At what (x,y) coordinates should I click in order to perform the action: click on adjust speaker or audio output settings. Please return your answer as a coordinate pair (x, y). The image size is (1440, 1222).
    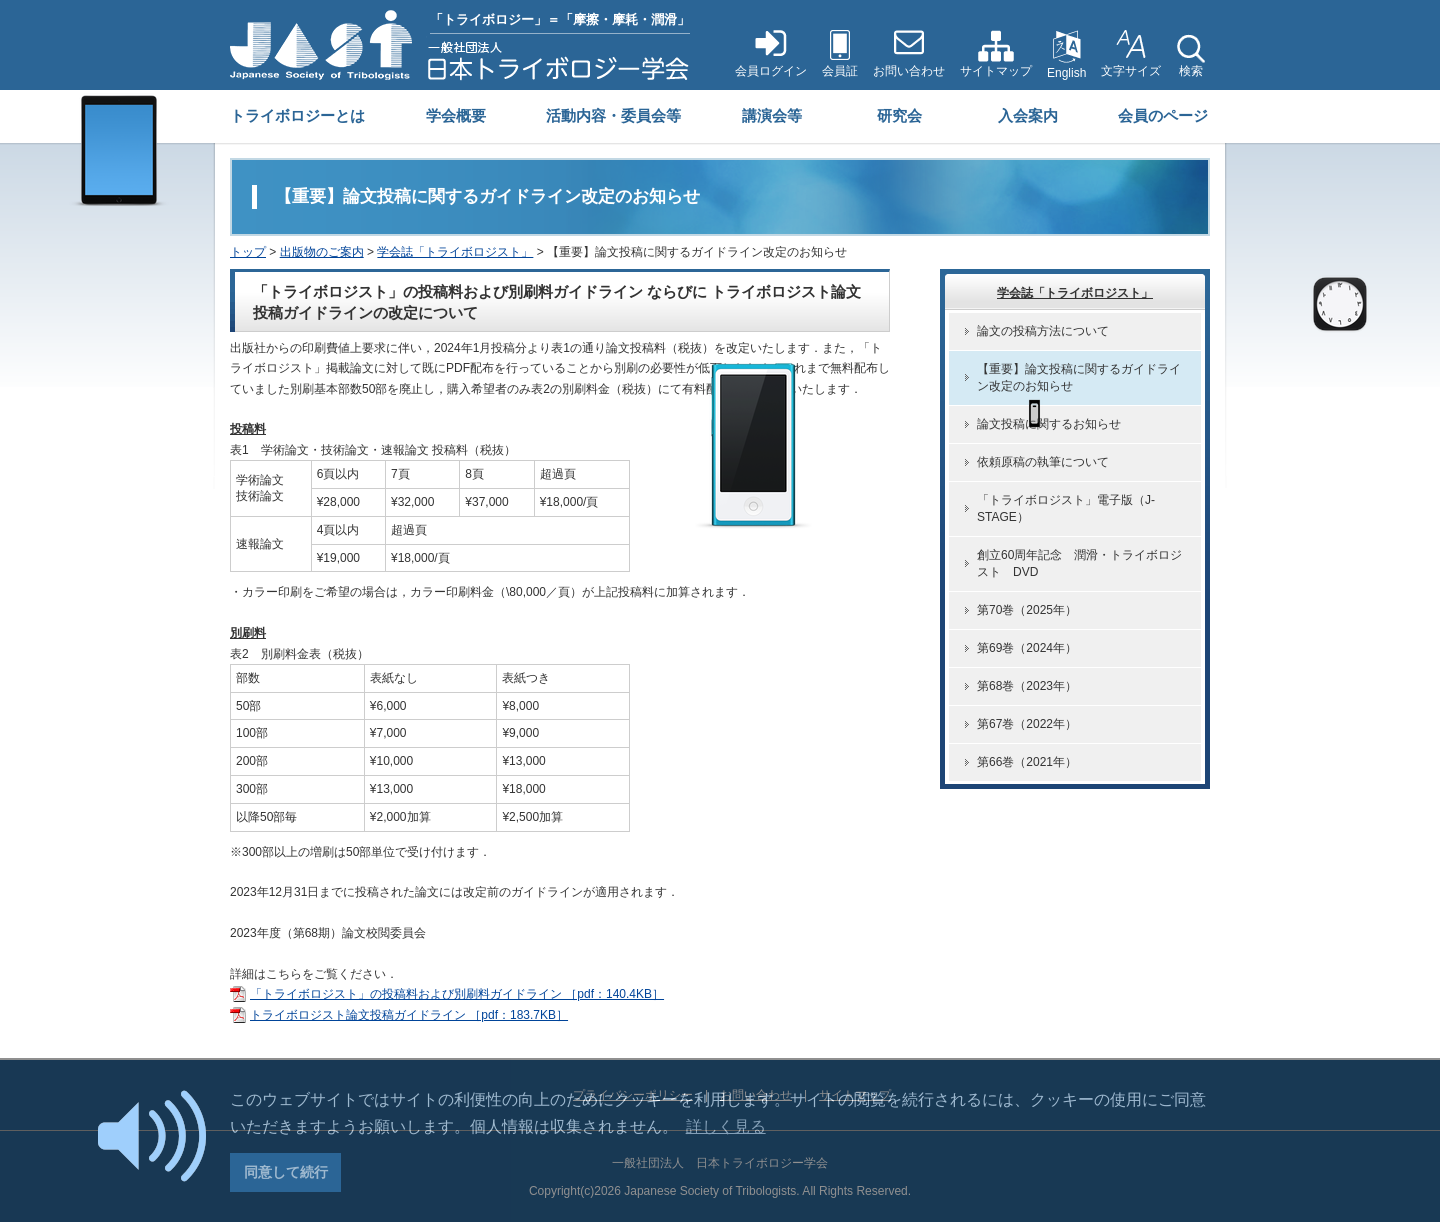
    Looking at the image, I should click on (152, 1136).